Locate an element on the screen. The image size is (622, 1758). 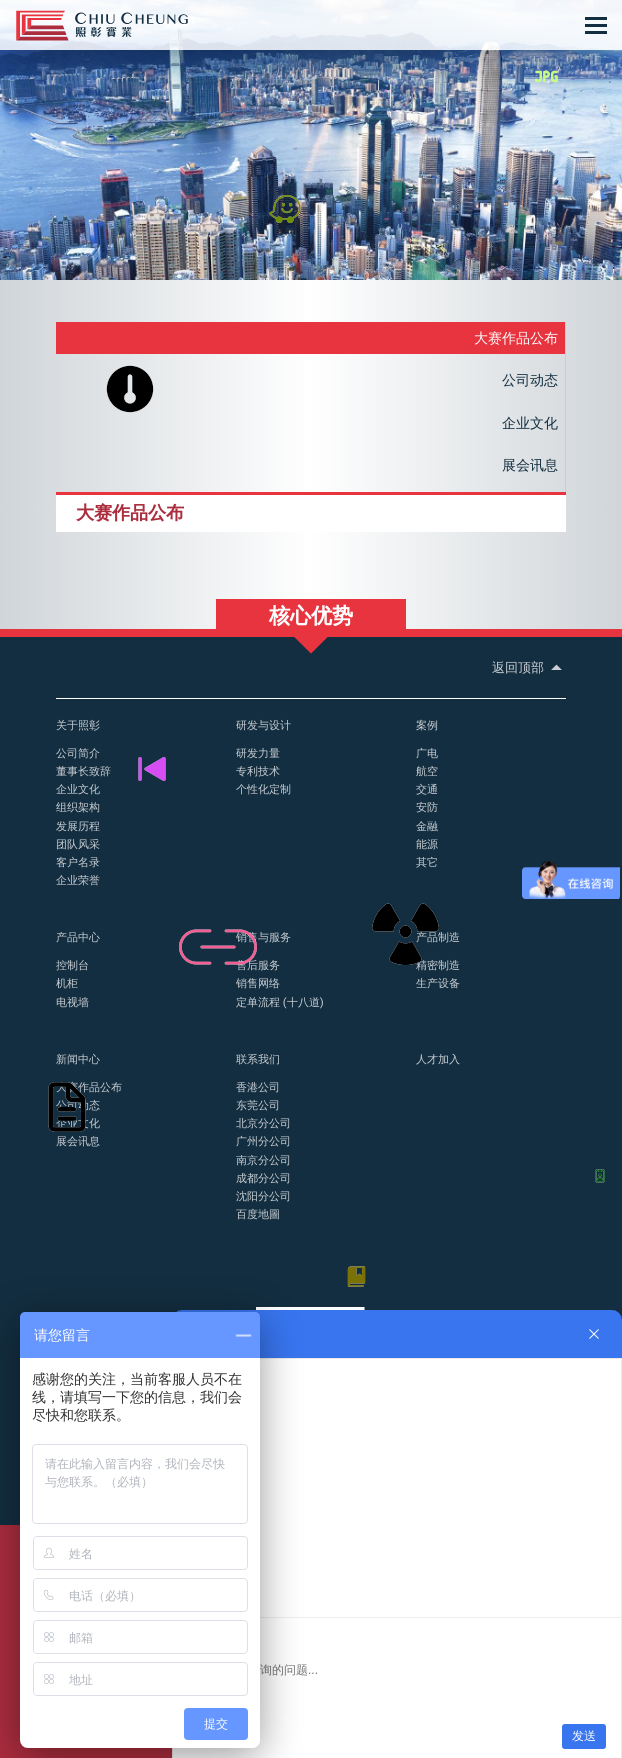
indicates a JPG image file type is located at coordinates (546, 76).